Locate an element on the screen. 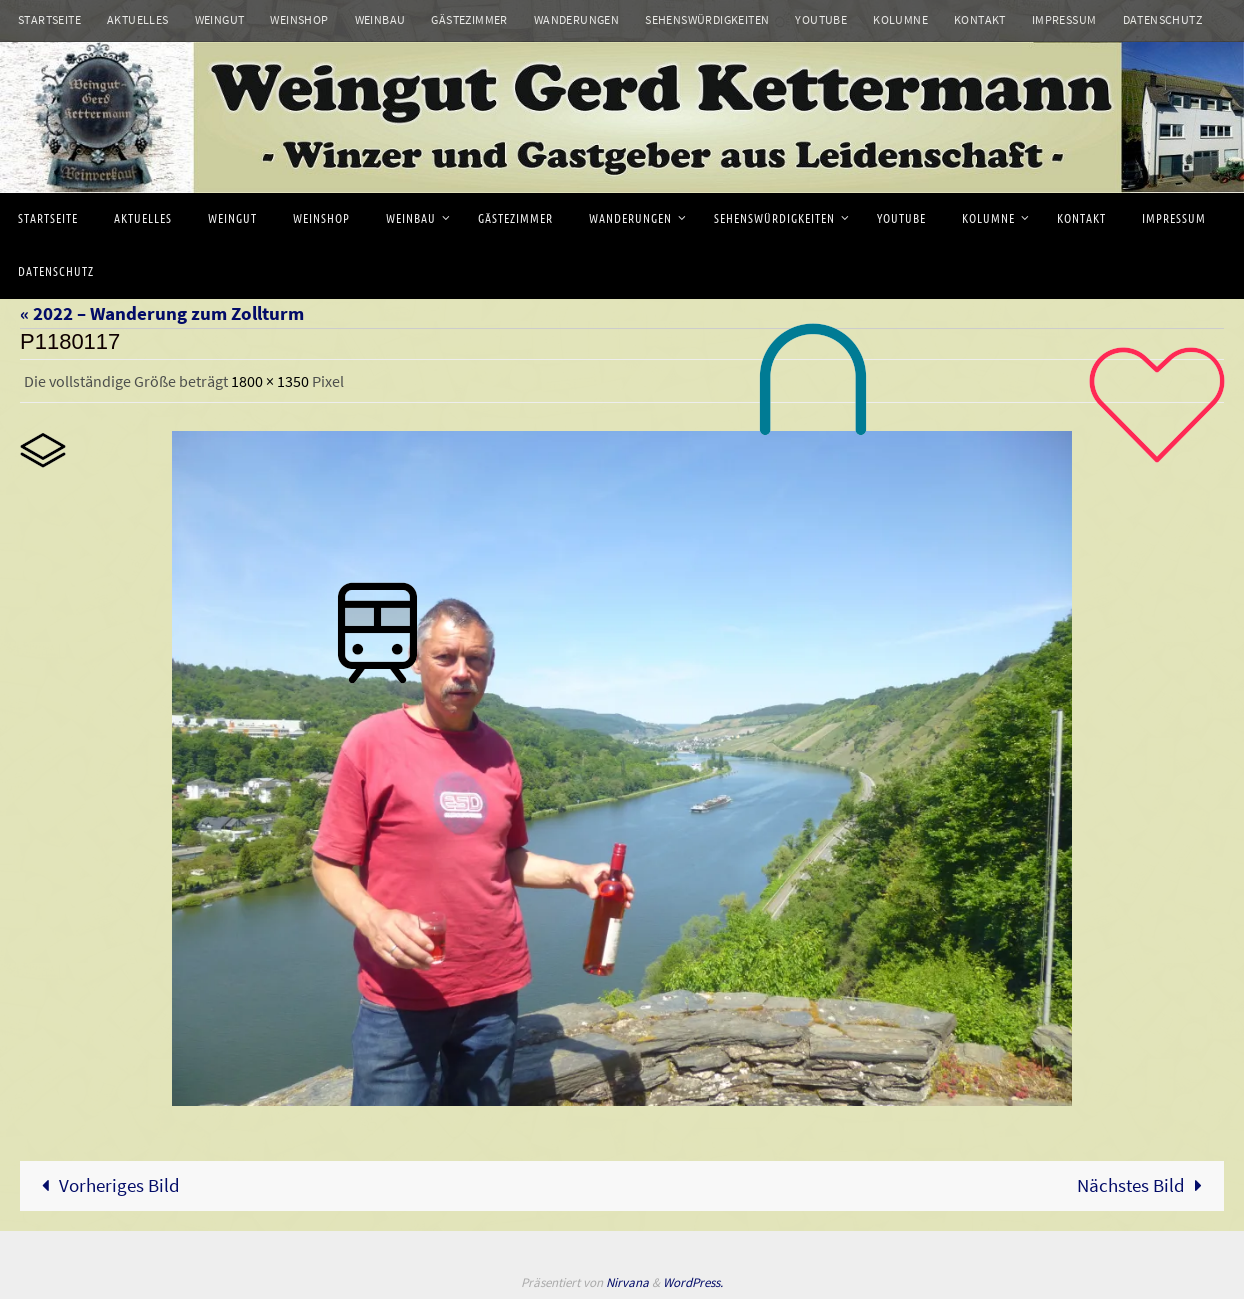 The height and width of the screenshot is (1299, 1244). add to favorites is located at coordinates (1157, 400).